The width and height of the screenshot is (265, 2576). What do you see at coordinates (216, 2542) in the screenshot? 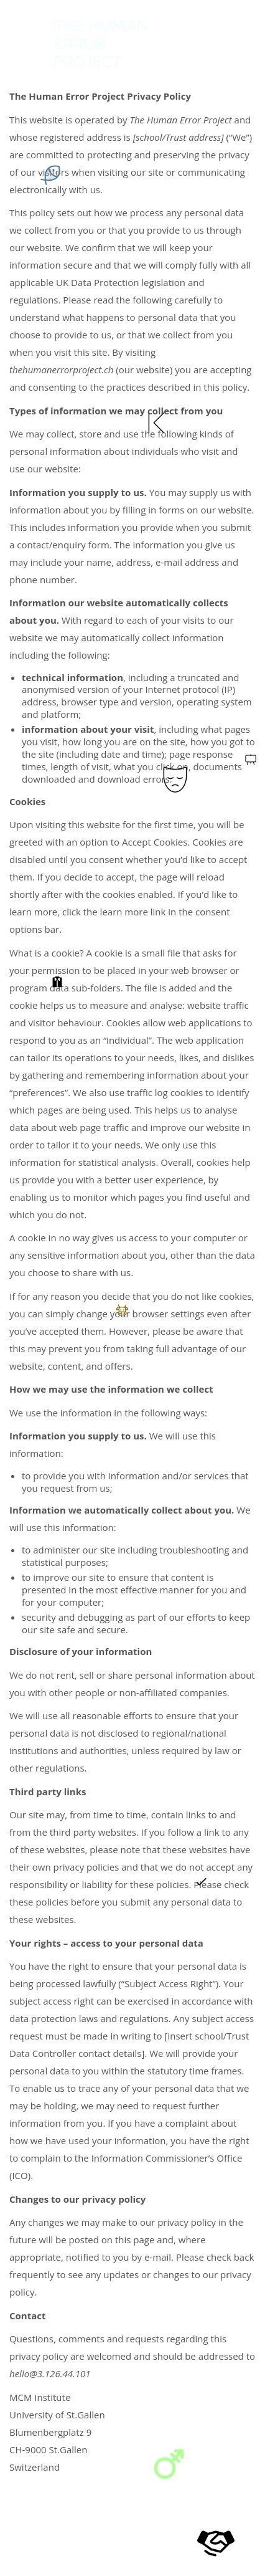
I see `indicates a partnership or collaboration` at bounding box center [216, 2542].